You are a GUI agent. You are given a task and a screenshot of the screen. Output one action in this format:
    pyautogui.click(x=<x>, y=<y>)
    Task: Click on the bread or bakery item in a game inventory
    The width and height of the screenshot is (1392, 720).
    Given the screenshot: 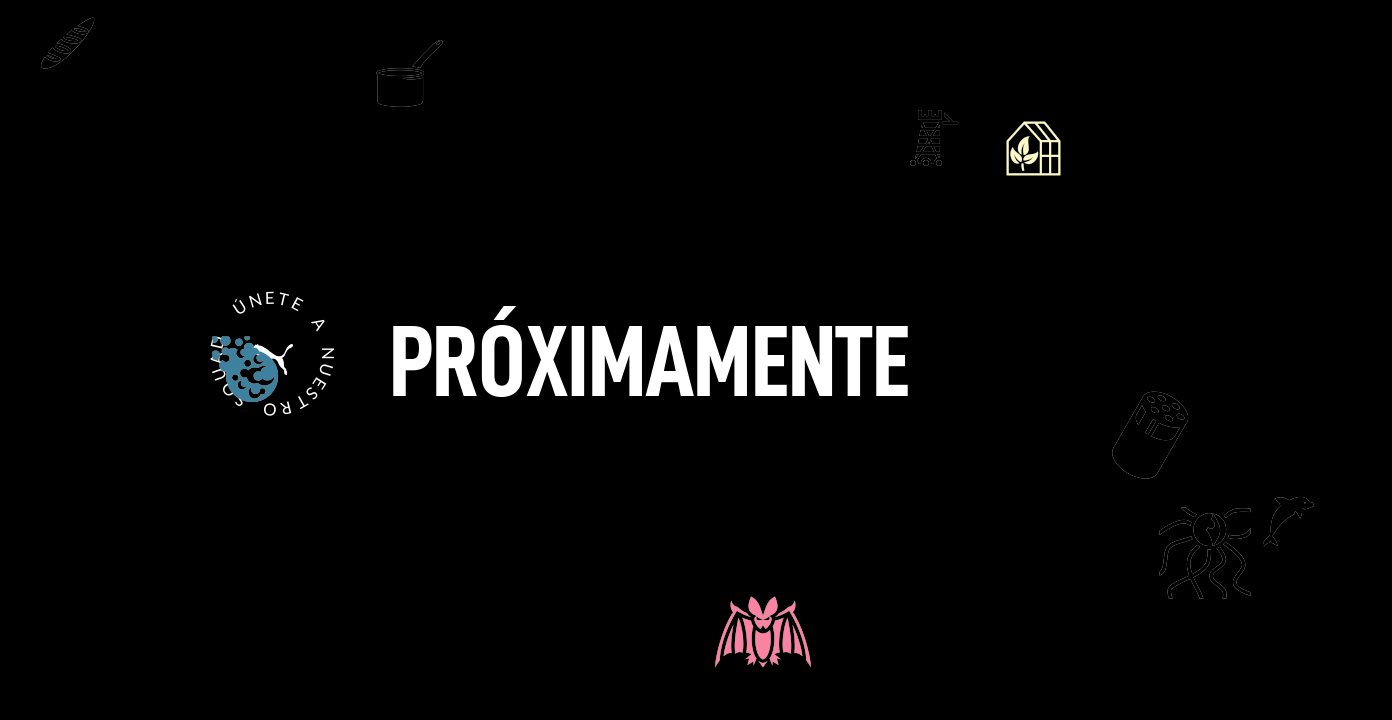 What is the action you would take?
    pyautogui.click(x=68, y=43)
    